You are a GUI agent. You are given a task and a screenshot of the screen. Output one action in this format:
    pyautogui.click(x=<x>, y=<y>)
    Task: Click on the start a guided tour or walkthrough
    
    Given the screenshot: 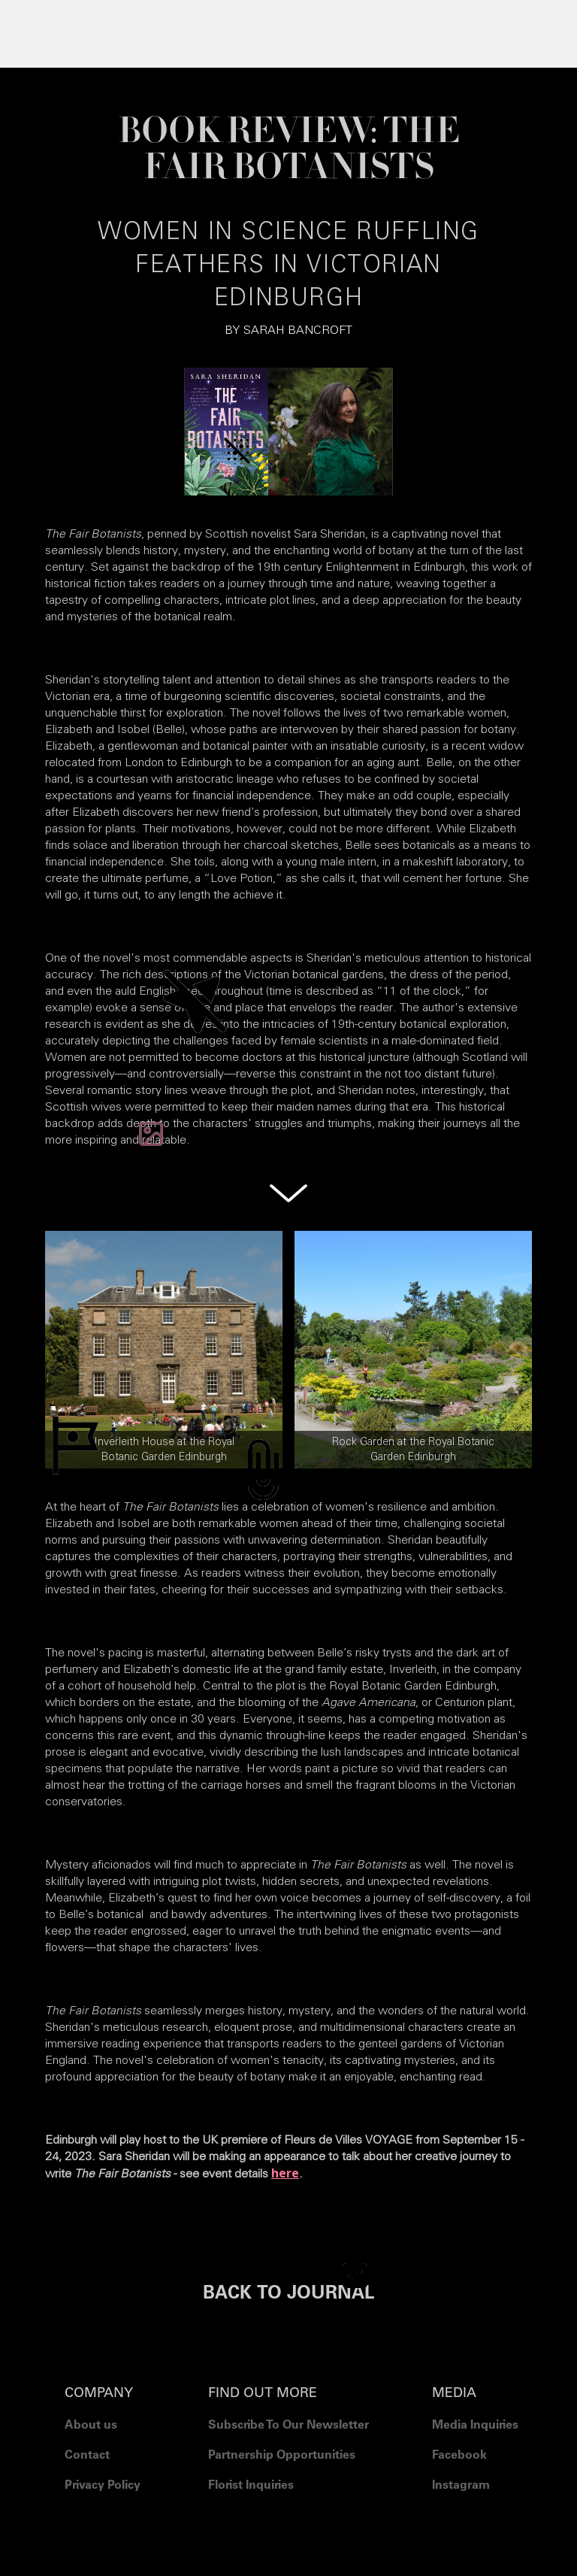 What is the action you would take?
    pyautogui.click(x=73, y=1445)
    